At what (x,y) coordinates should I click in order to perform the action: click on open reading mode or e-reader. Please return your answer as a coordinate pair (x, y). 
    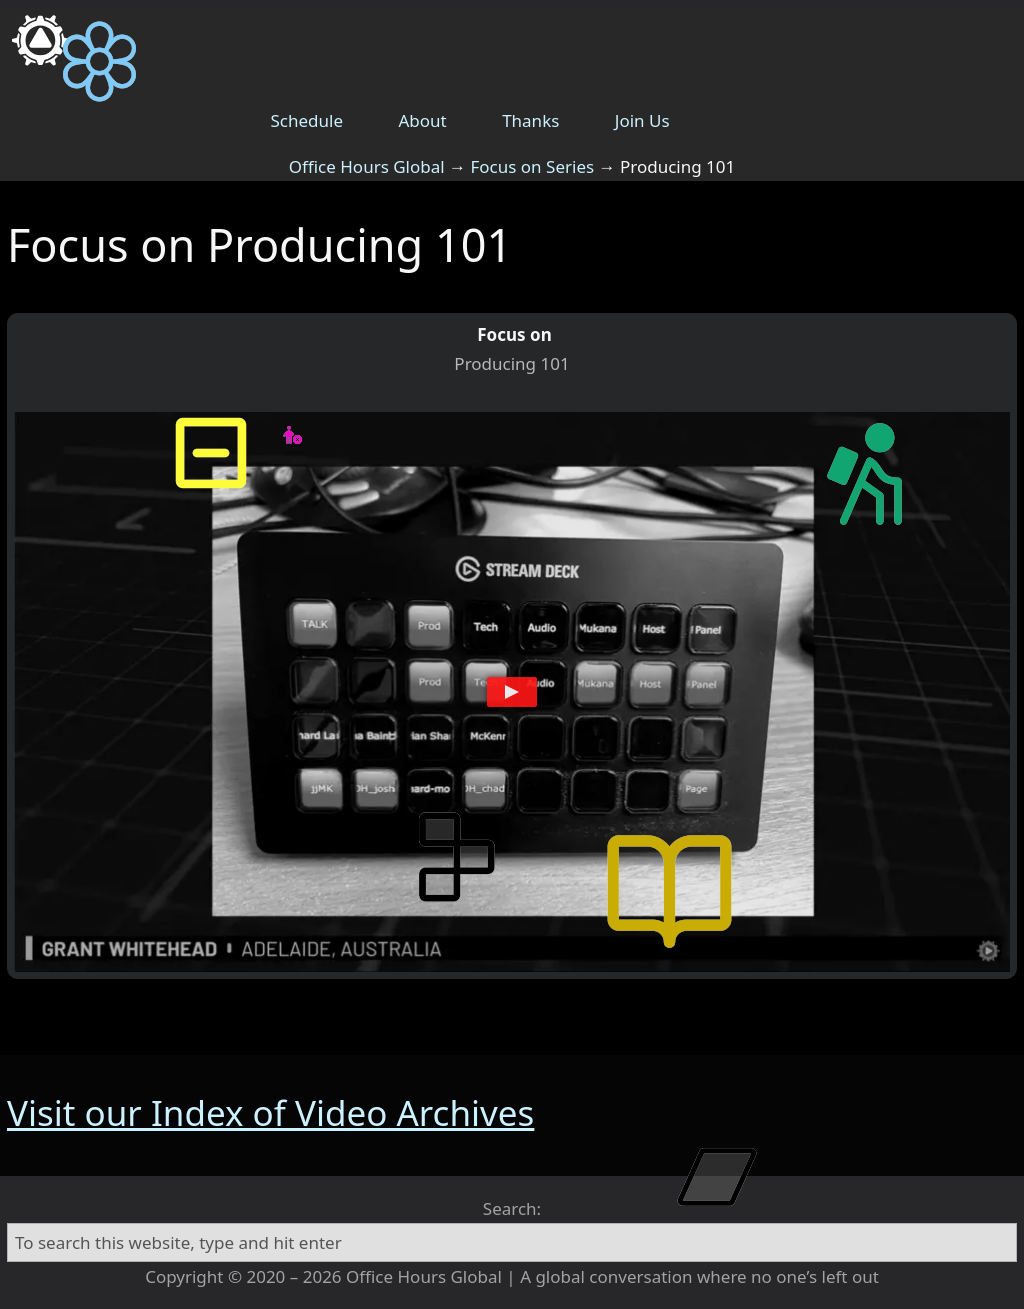
    Looking at the image, I should click on (669, 891).